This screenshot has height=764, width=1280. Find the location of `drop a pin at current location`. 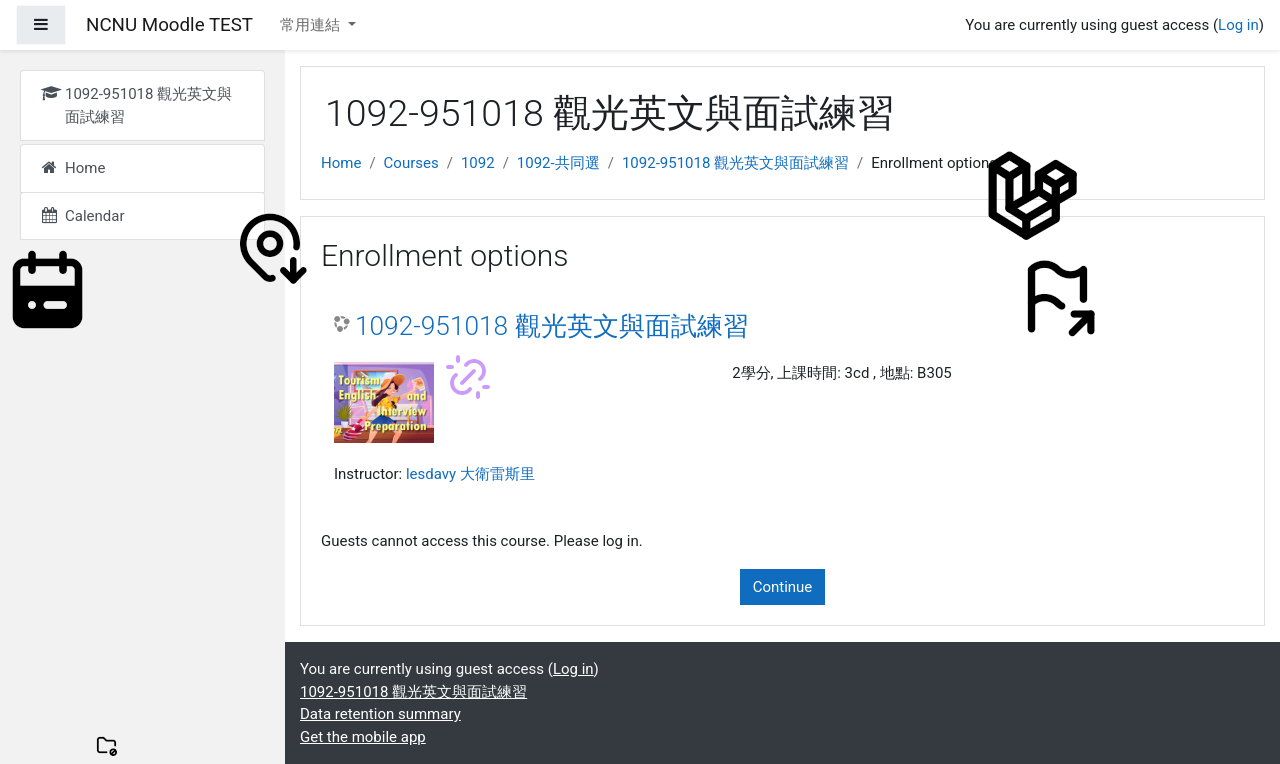

drop a pin at current location is located at coordinates (270, 247).